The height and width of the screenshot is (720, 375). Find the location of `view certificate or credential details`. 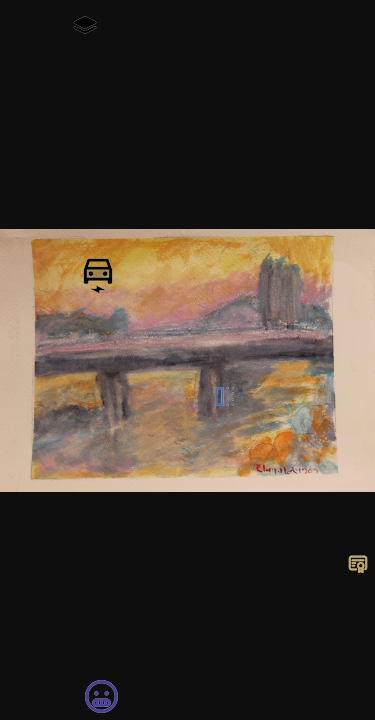

view certificate or credential details is located at coordinates (358, 563).